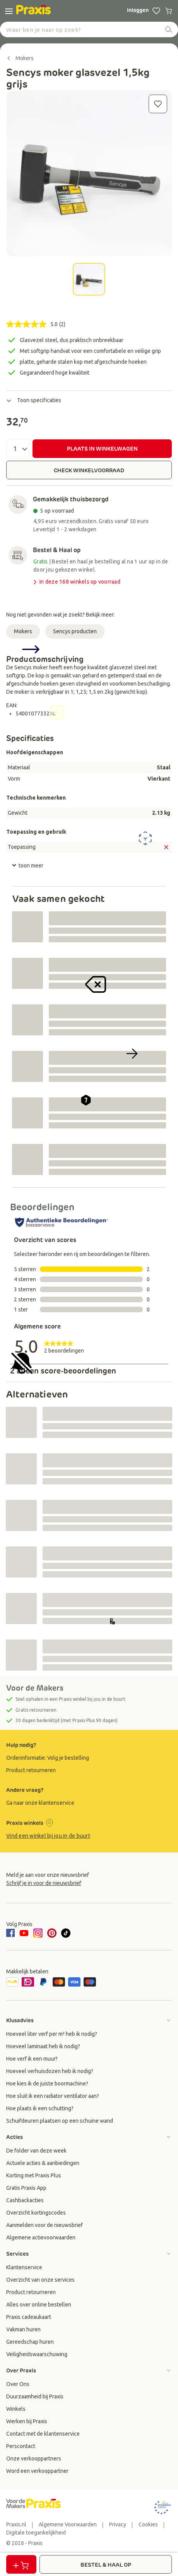  Describe the element at coordinates (31, 649) in the screenshot. I see `proceed to the next step` at that location.